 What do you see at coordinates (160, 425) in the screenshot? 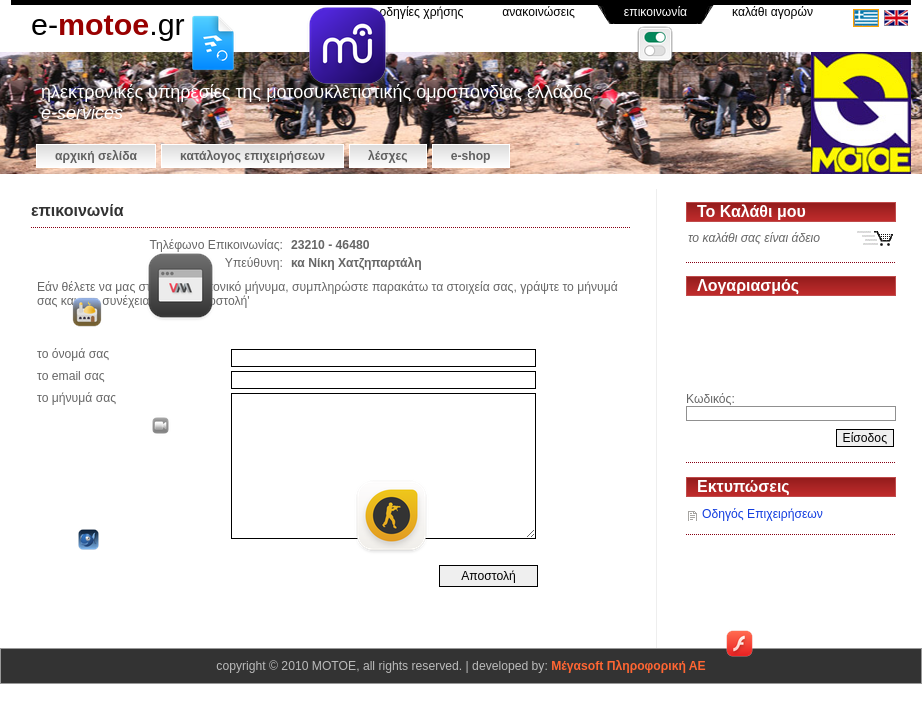
I see `open FaceTime to start a video call` at bounding box center [160, 425].